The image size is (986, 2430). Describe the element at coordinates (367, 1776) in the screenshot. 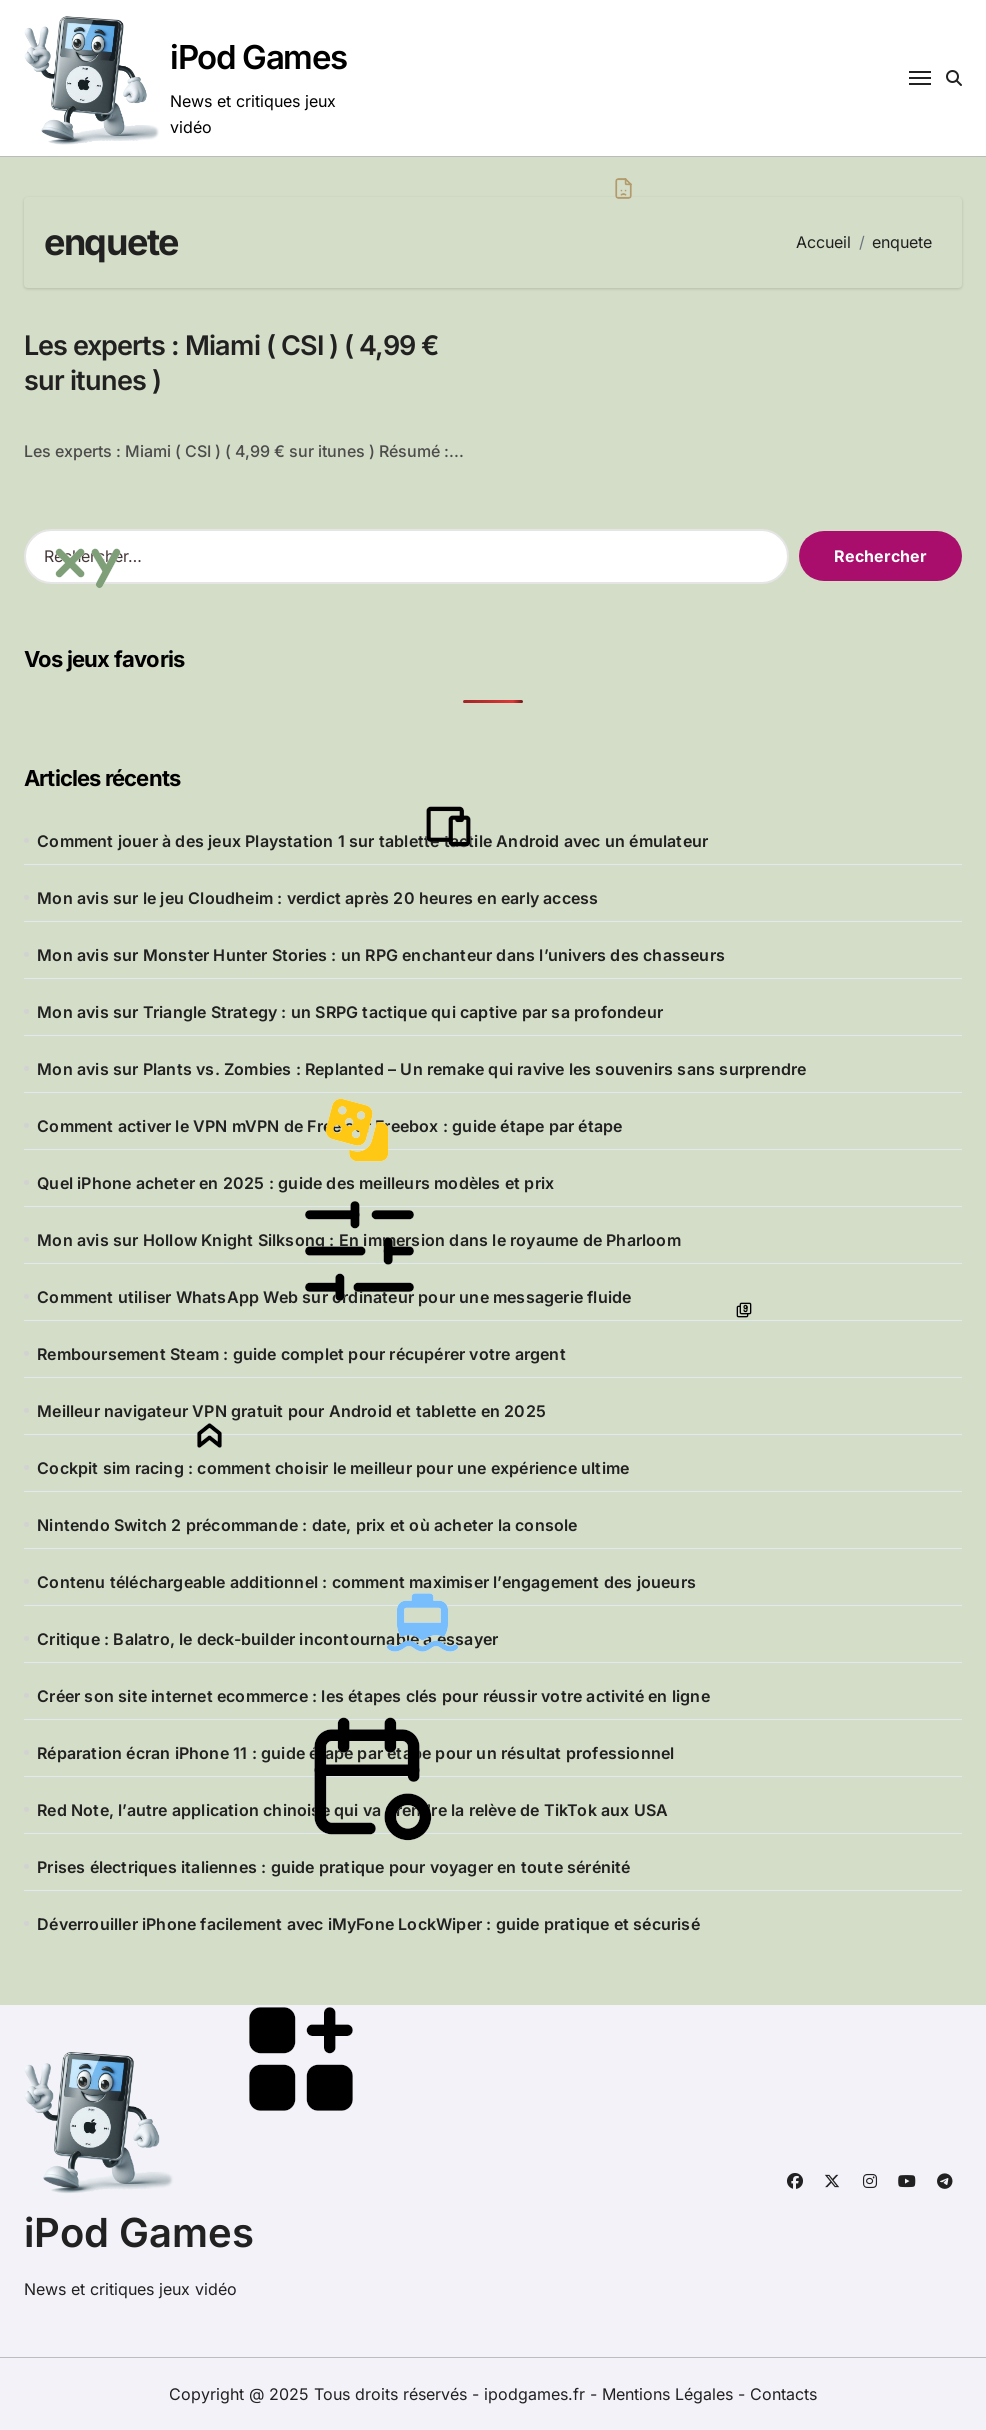

I see `calendar event with notification or reminder` at that location.